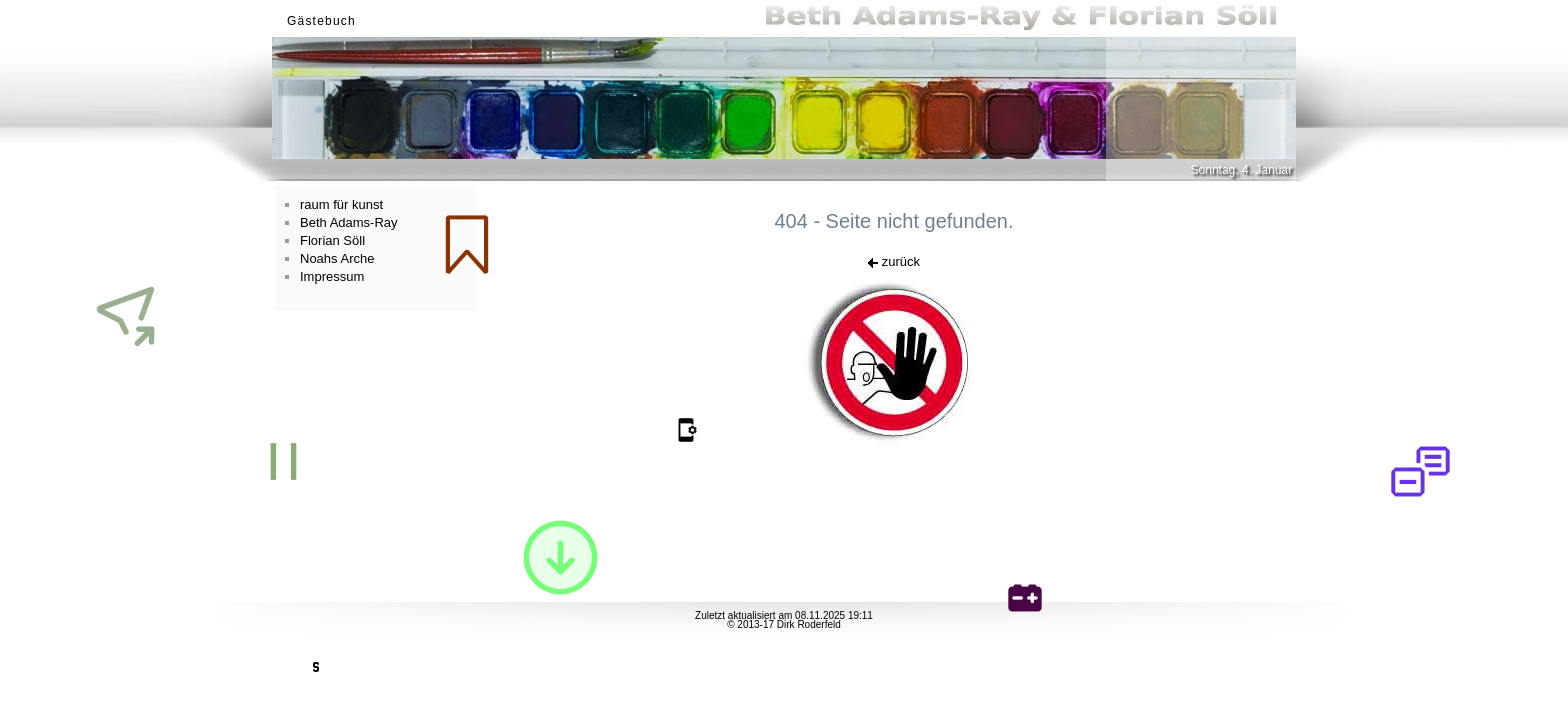 This screenshot has height=720, width=1568. I want to click on pause debugging session, so click(283, 461).